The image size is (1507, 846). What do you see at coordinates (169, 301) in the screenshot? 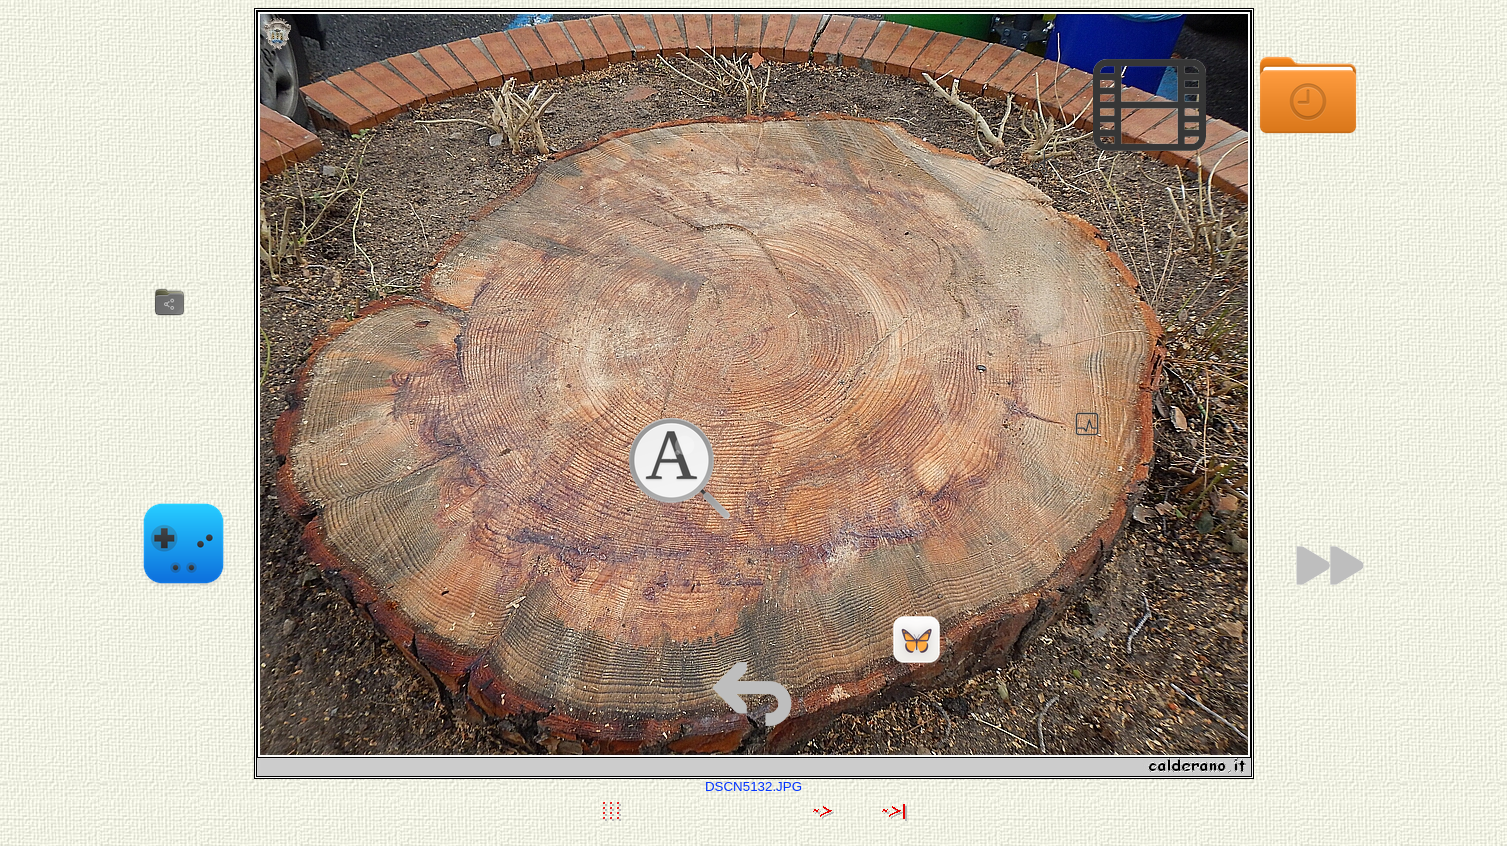
I see `open public shared folder` at bounding box center [169, 301].